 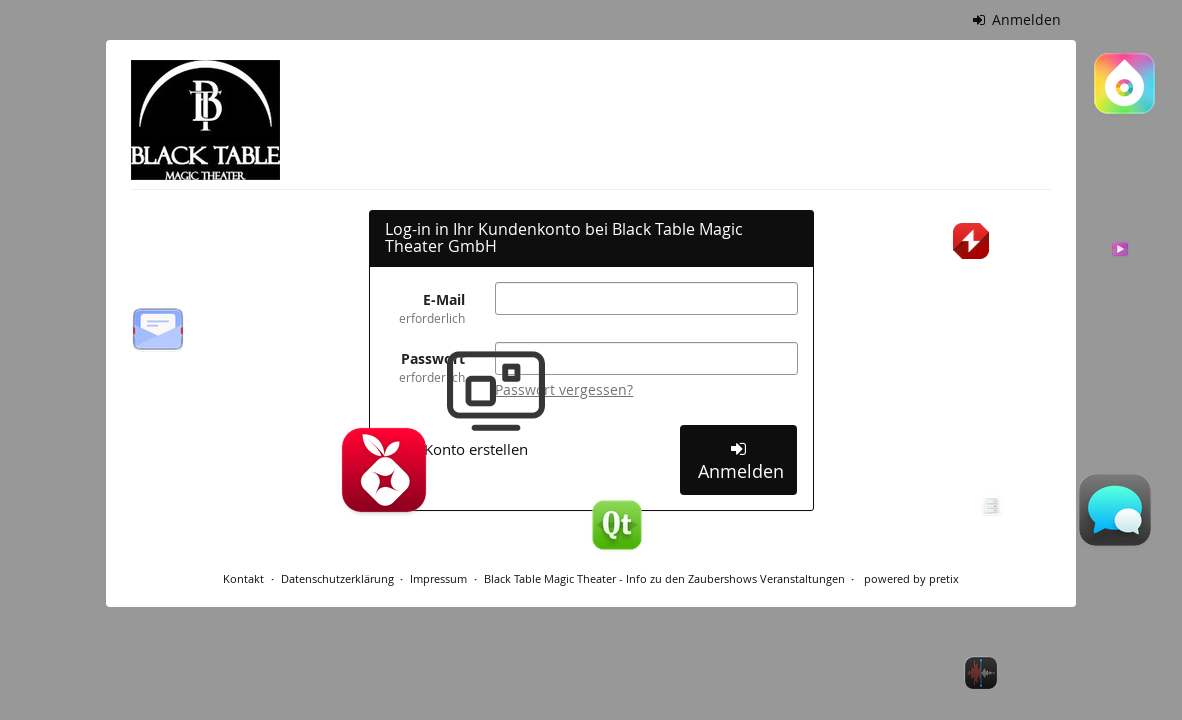 What do you see at coordinates (971, 241) in the screenshot?
I see `launch chaos application` at bounding box center [971, 241].